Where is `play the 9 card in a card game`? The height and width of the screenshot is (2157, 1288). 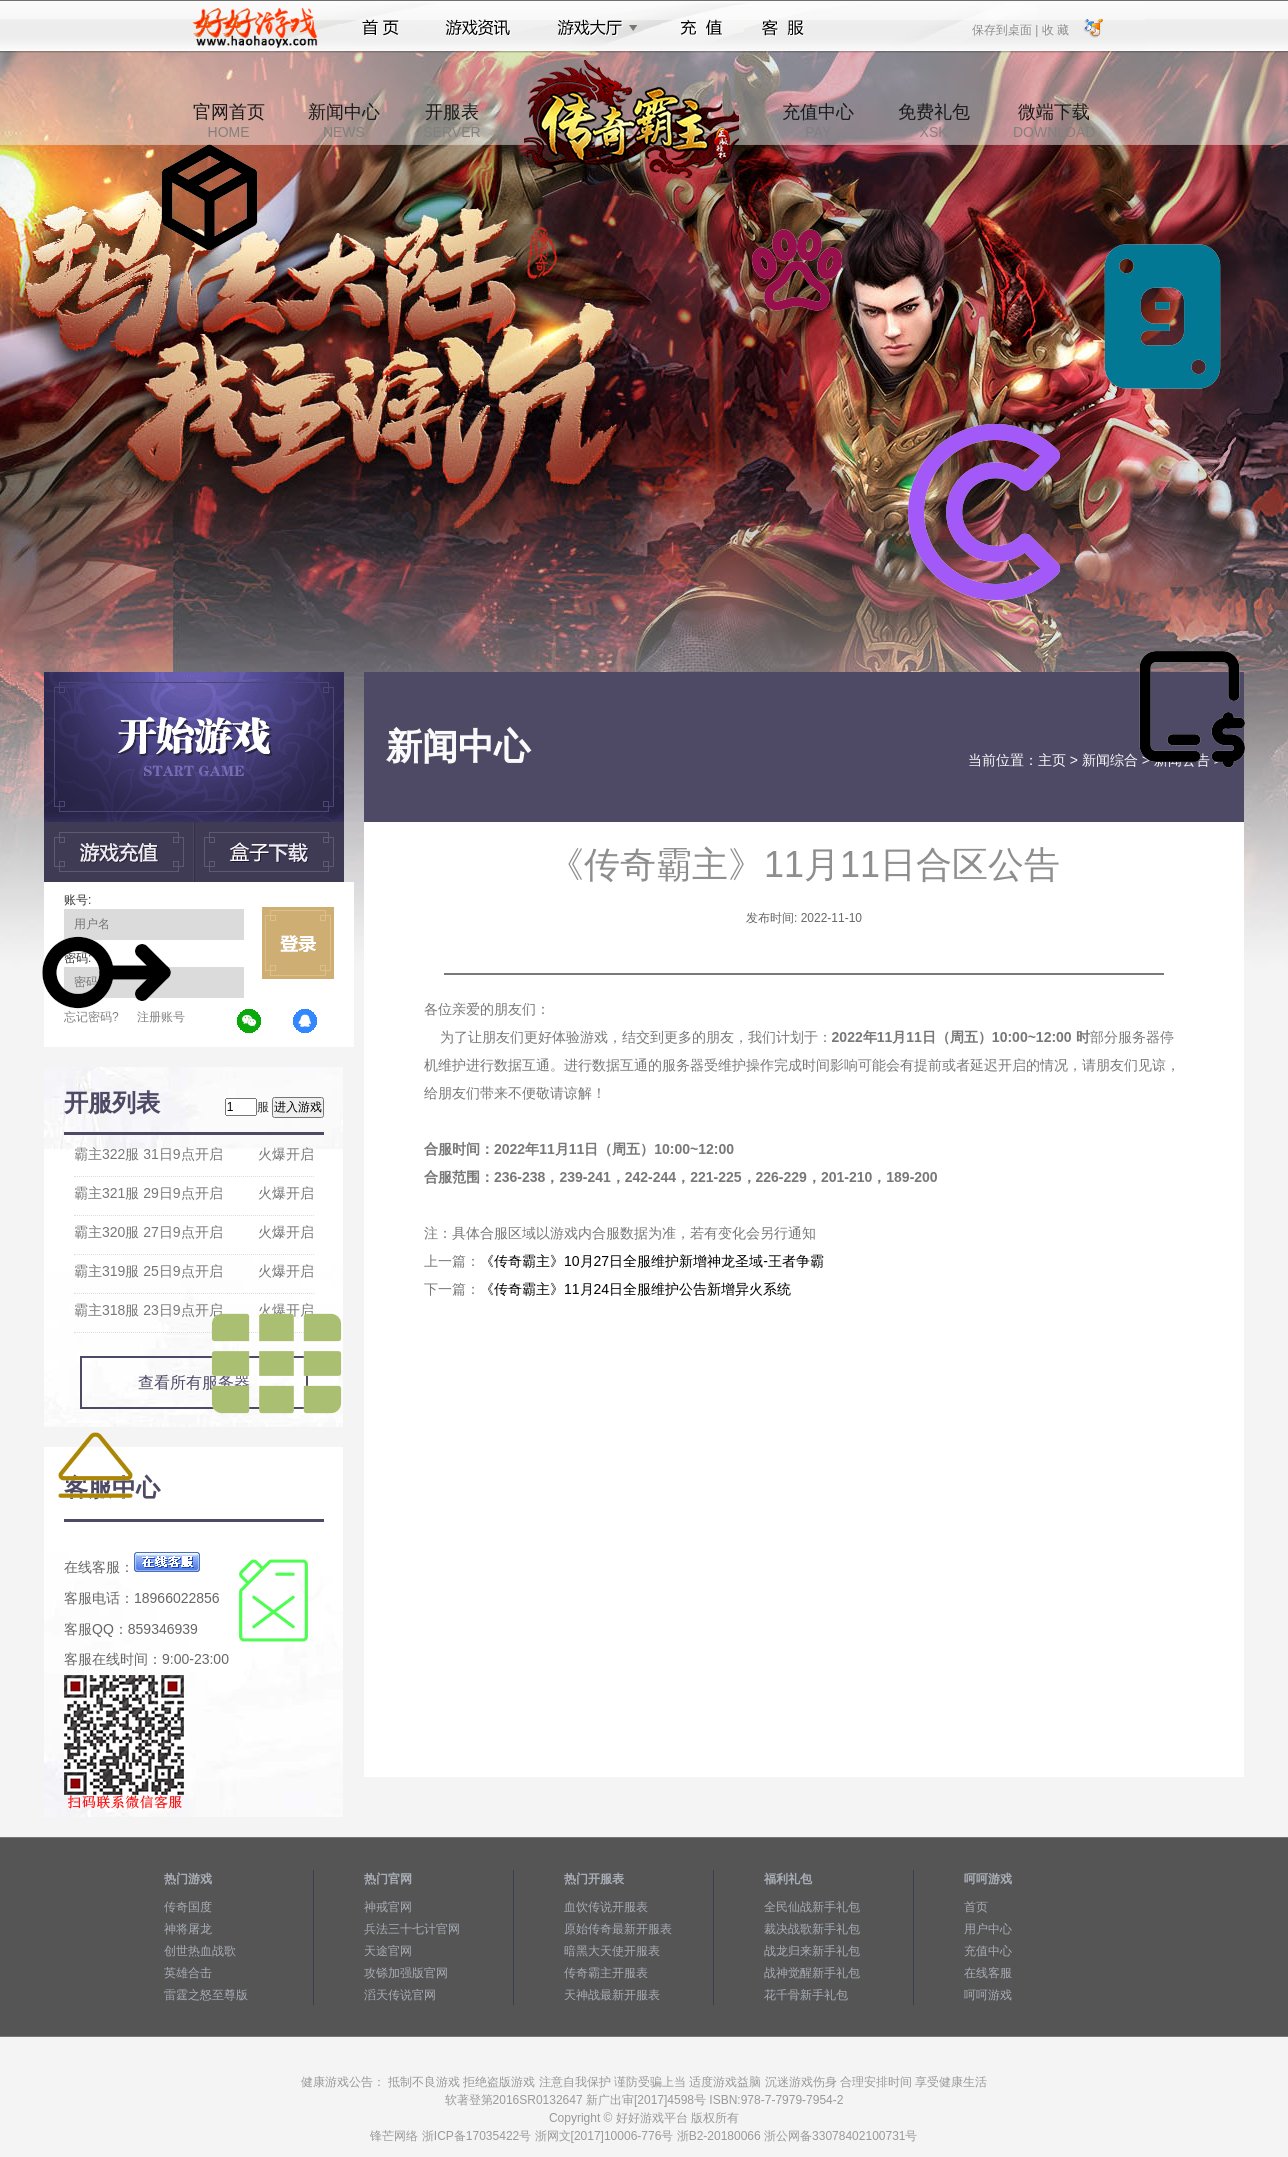 play the 9 card in a card game is located at coordinates (1162, 316).